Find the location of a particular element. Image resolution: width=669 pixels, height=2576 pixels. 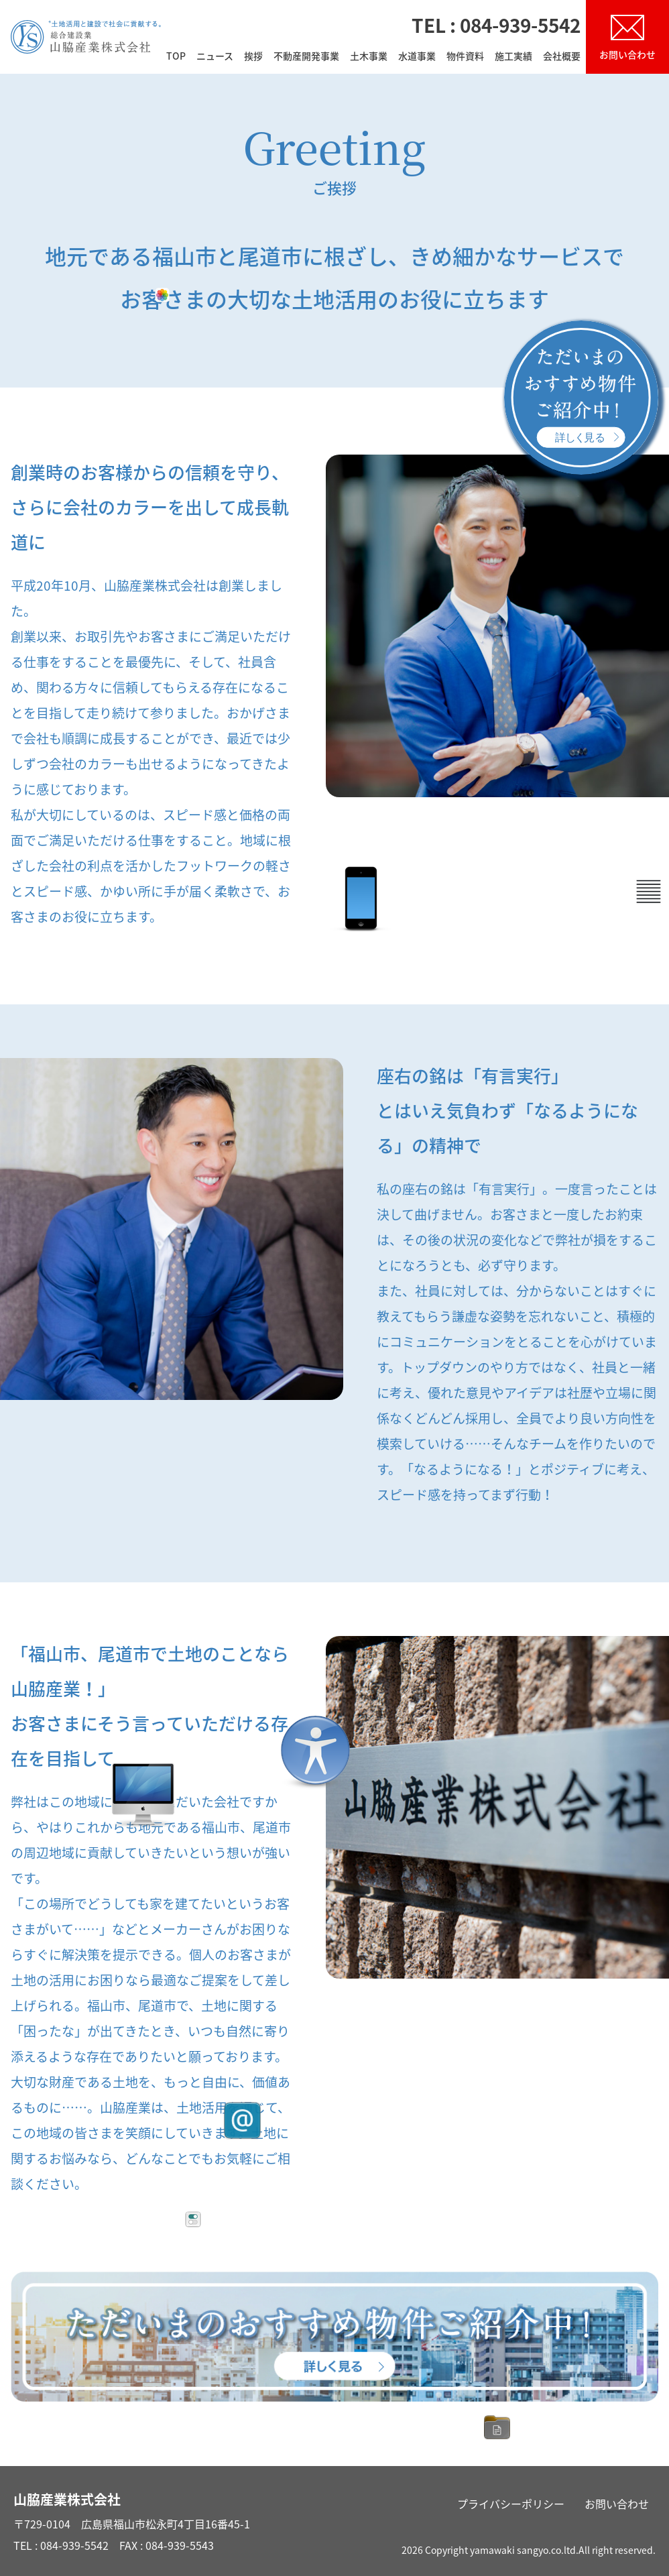

open your documents folder is located at coordinates (497, 2426).